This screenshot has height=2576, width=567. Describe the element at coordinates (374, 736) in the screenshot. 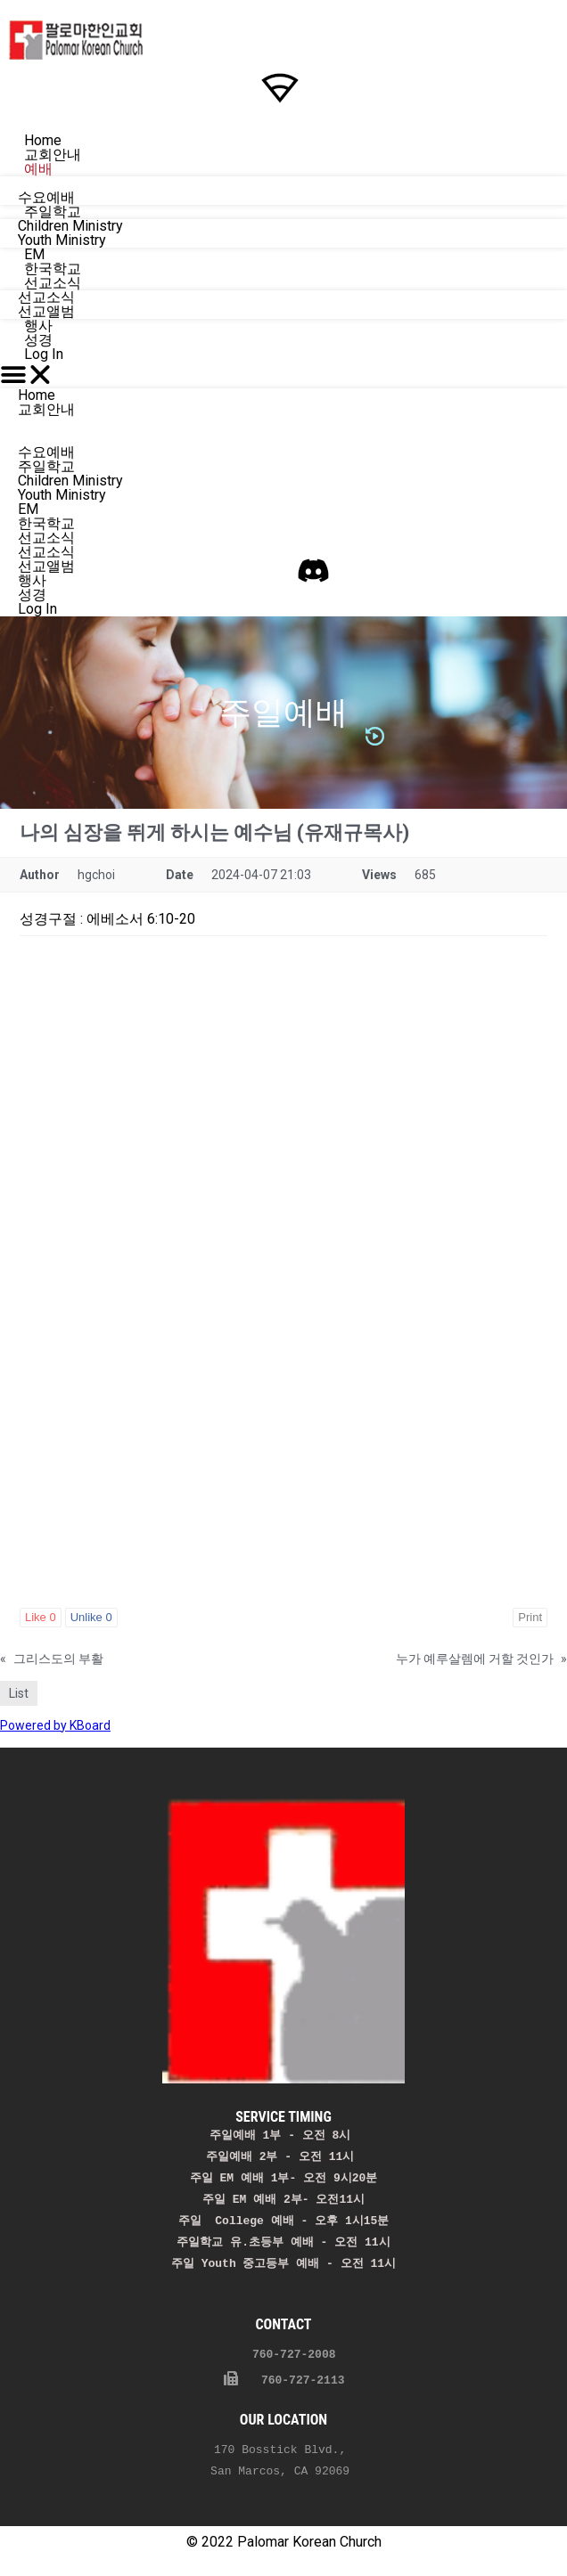

I see `view memories or flashback content` at that location.